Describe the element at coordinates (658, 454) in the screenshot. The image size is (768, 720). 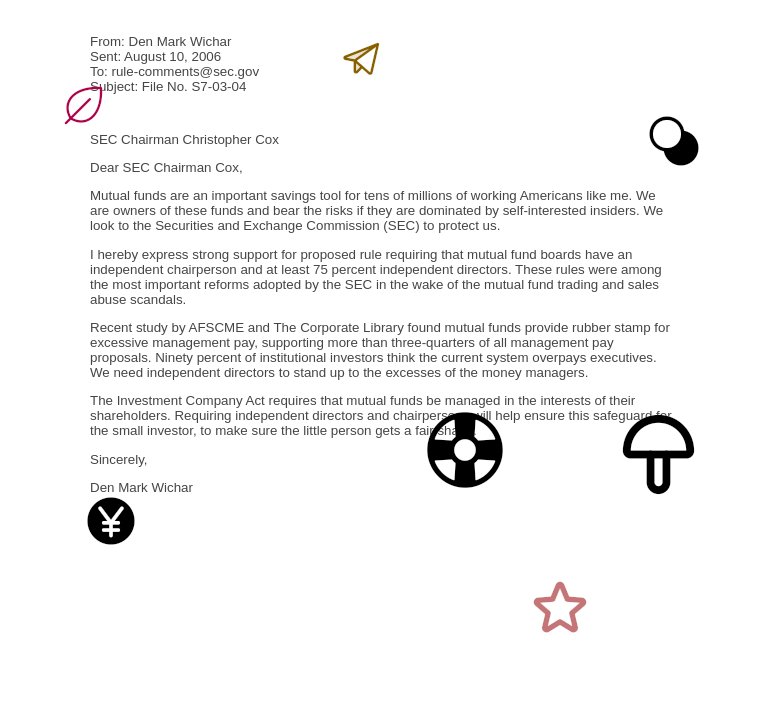
I see `browse fungi or mushroom identification` at that location.